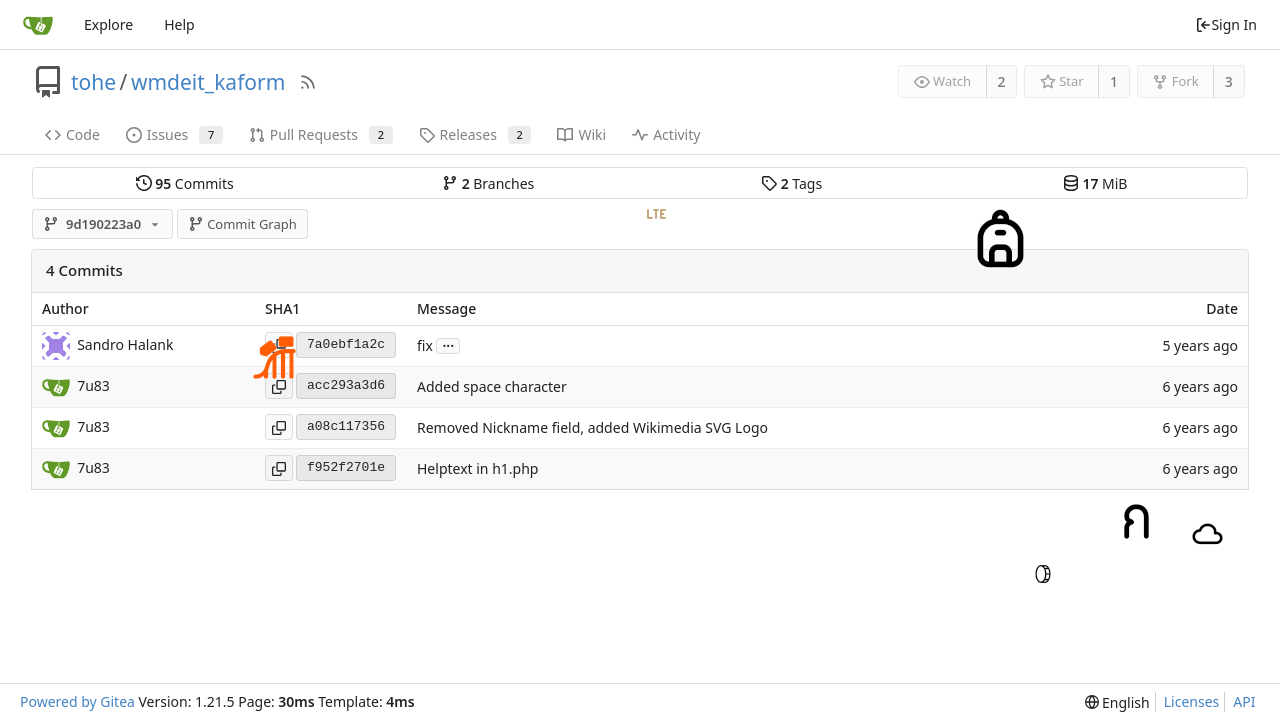  Describe the element at coordinates (656, 214) in the screenshot. I see `indicates LTE cellular network connection` at that location.